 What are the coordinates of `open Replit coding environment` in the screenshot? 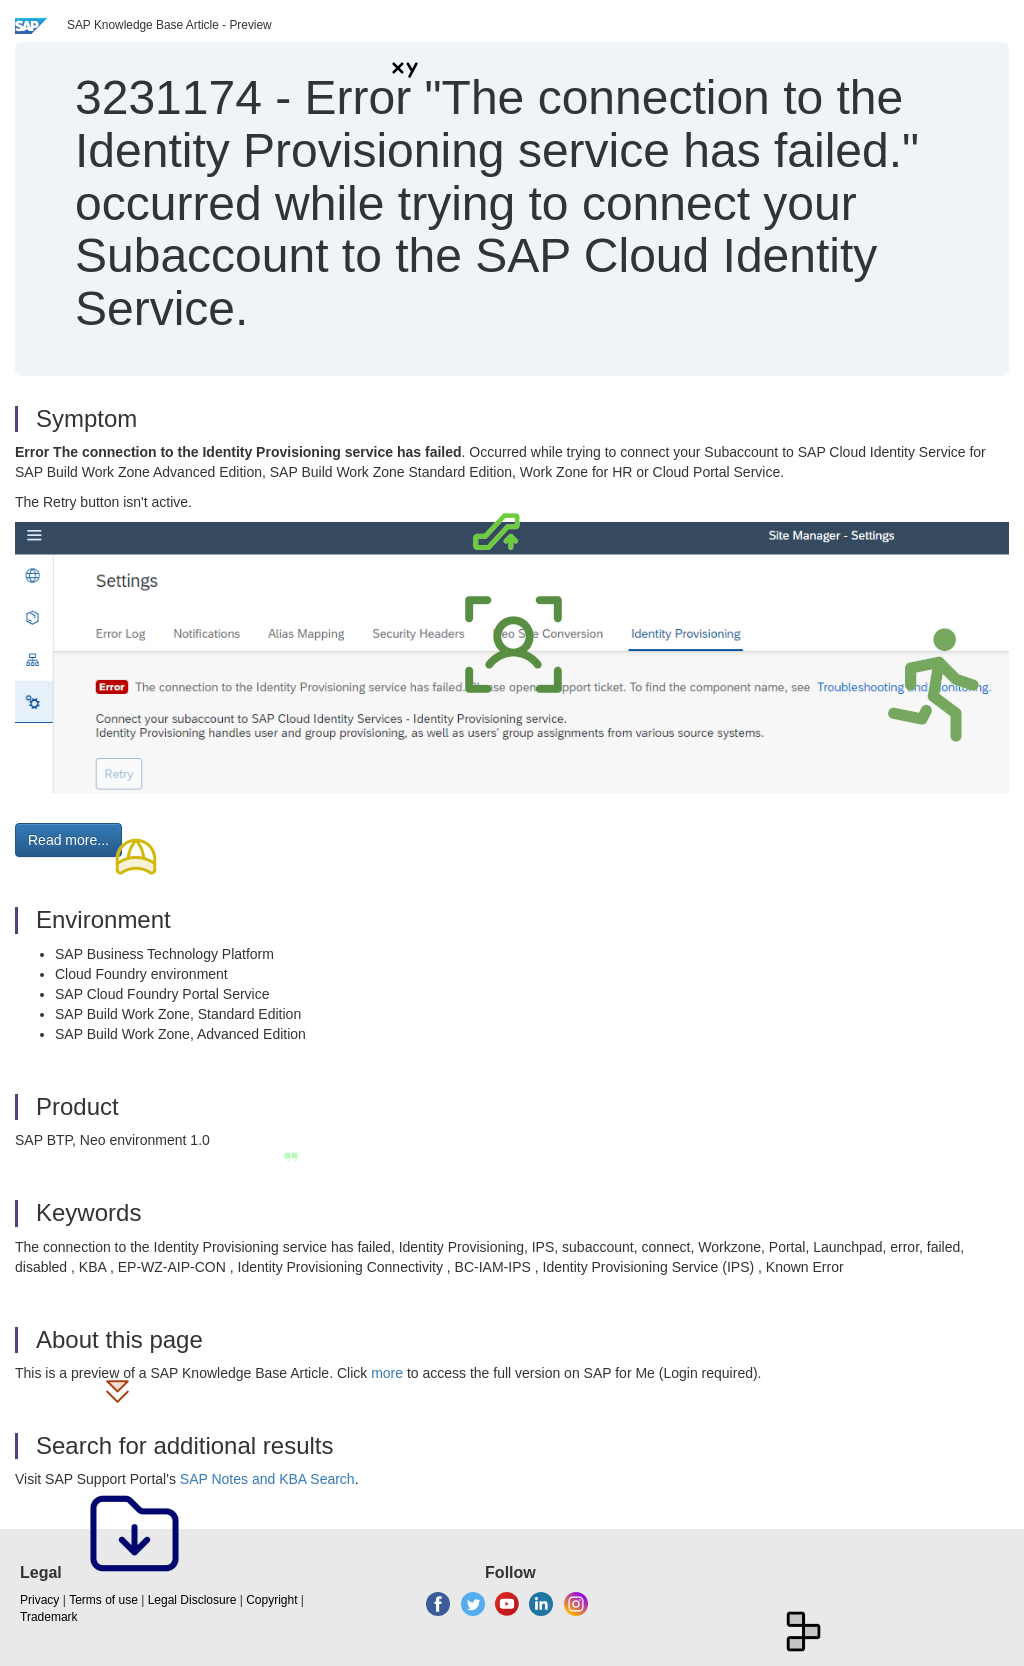 It's located at (800, 1631).